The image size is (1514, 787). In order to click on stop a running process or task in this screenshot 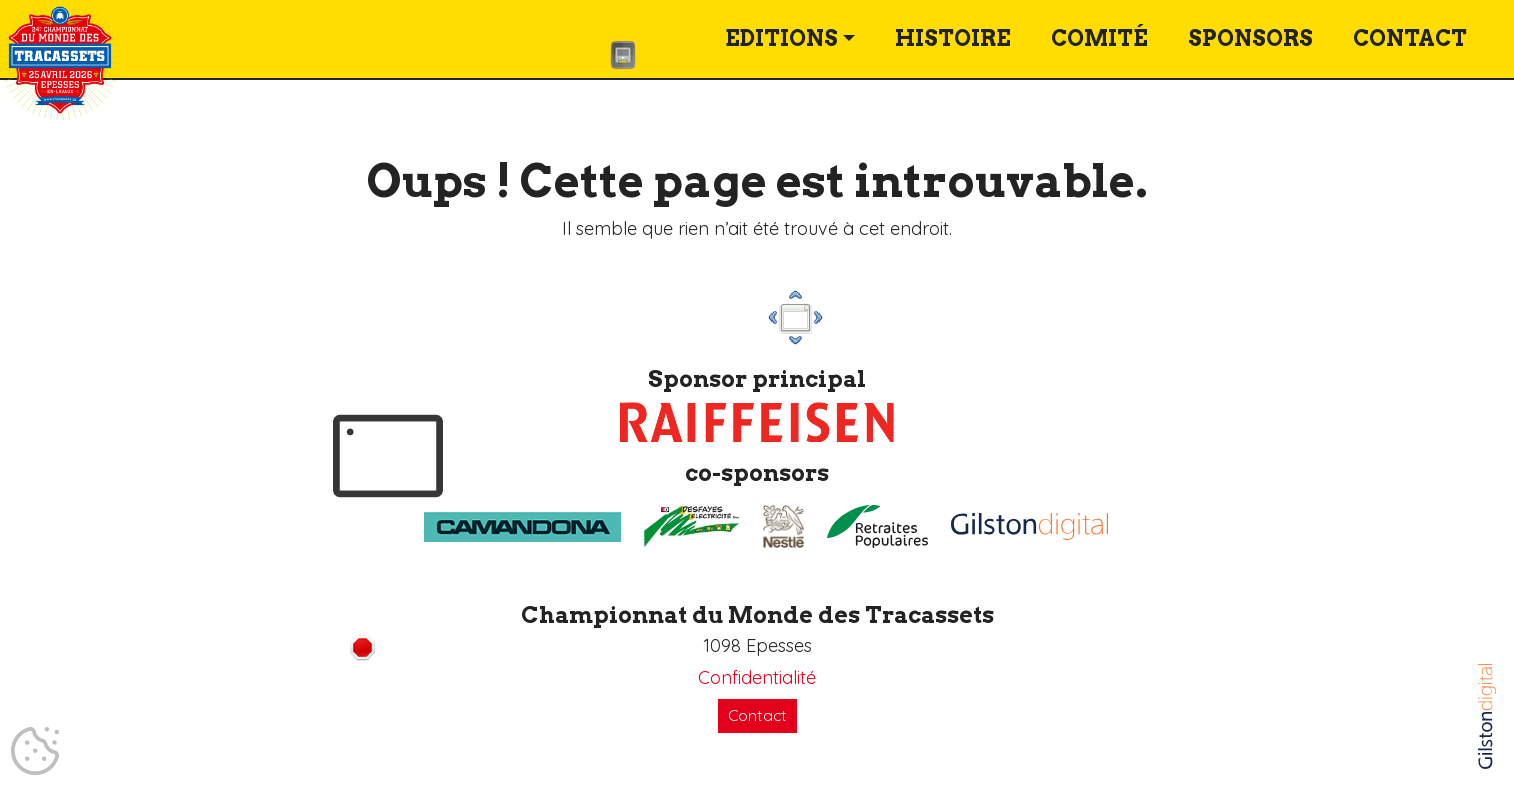, I will do `click(362, 647)`.